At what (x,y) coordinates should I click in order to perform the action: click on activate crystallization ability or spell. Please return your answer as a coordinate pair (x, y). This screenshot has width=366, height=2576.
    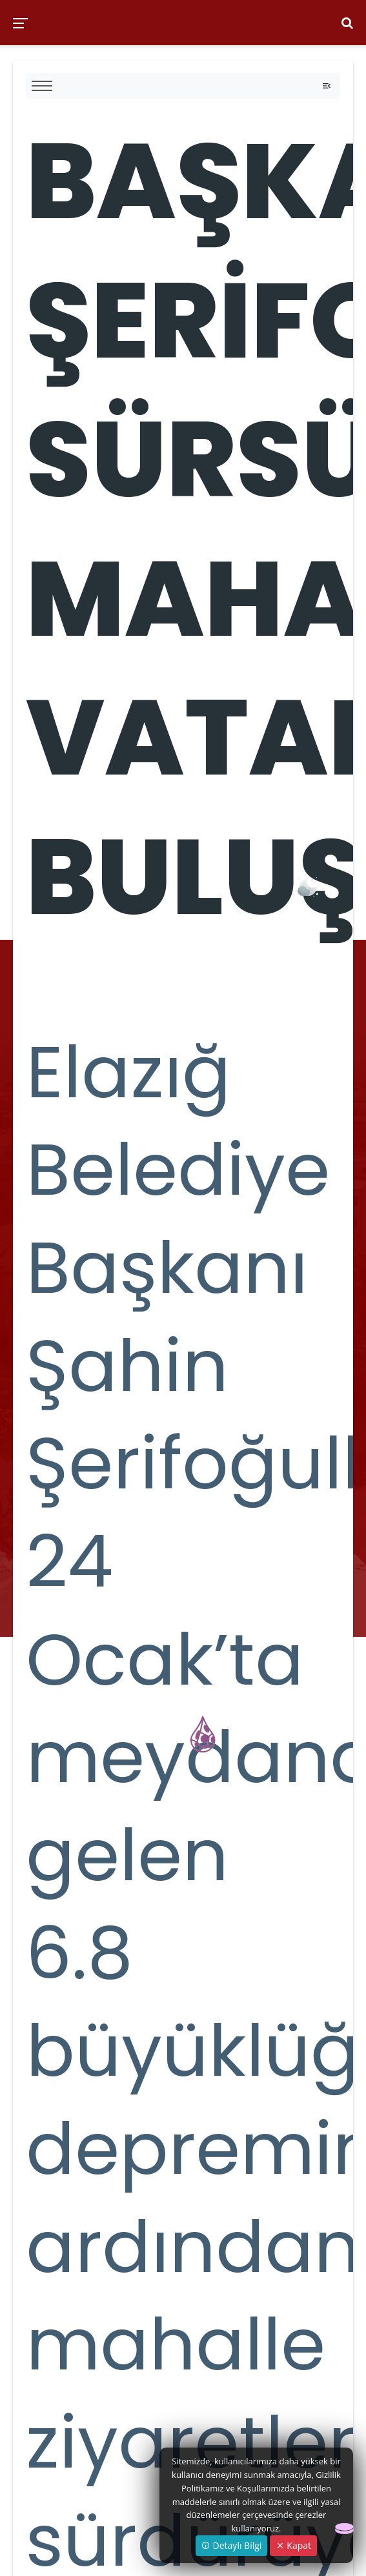
    Looking at the image, I should click on (203, 1733).